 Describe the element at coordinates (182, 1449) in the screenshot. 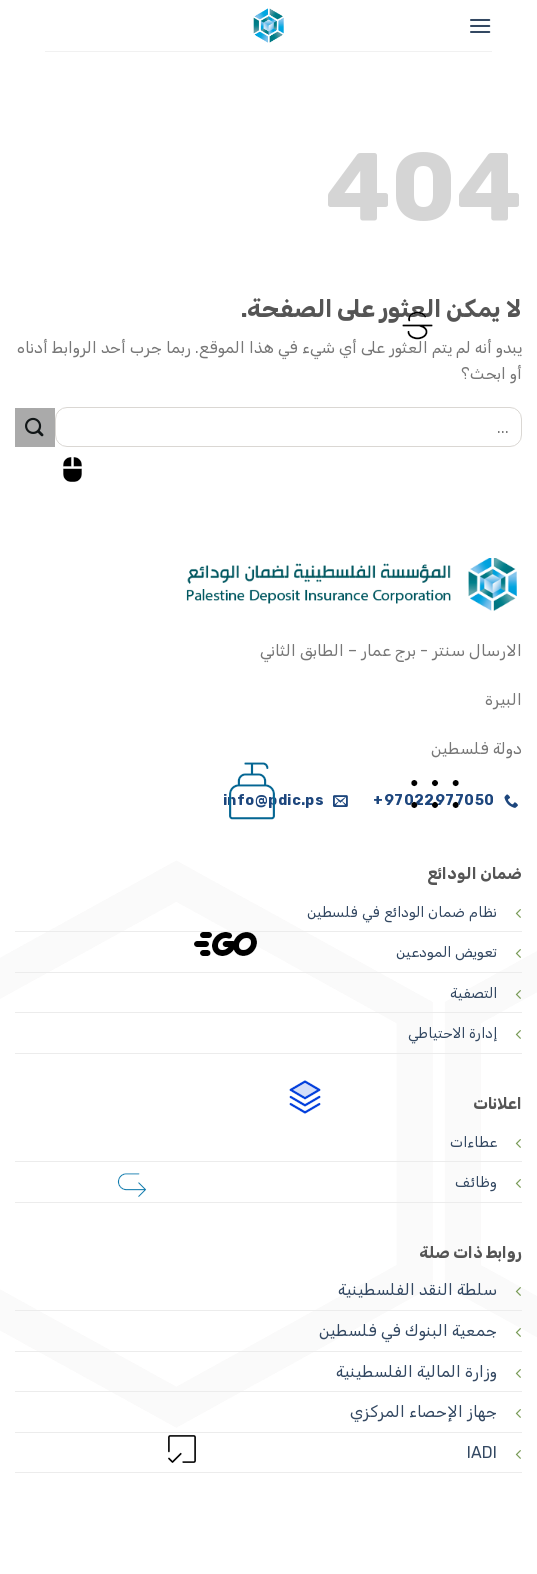

I see `mark task as complete` at that location.